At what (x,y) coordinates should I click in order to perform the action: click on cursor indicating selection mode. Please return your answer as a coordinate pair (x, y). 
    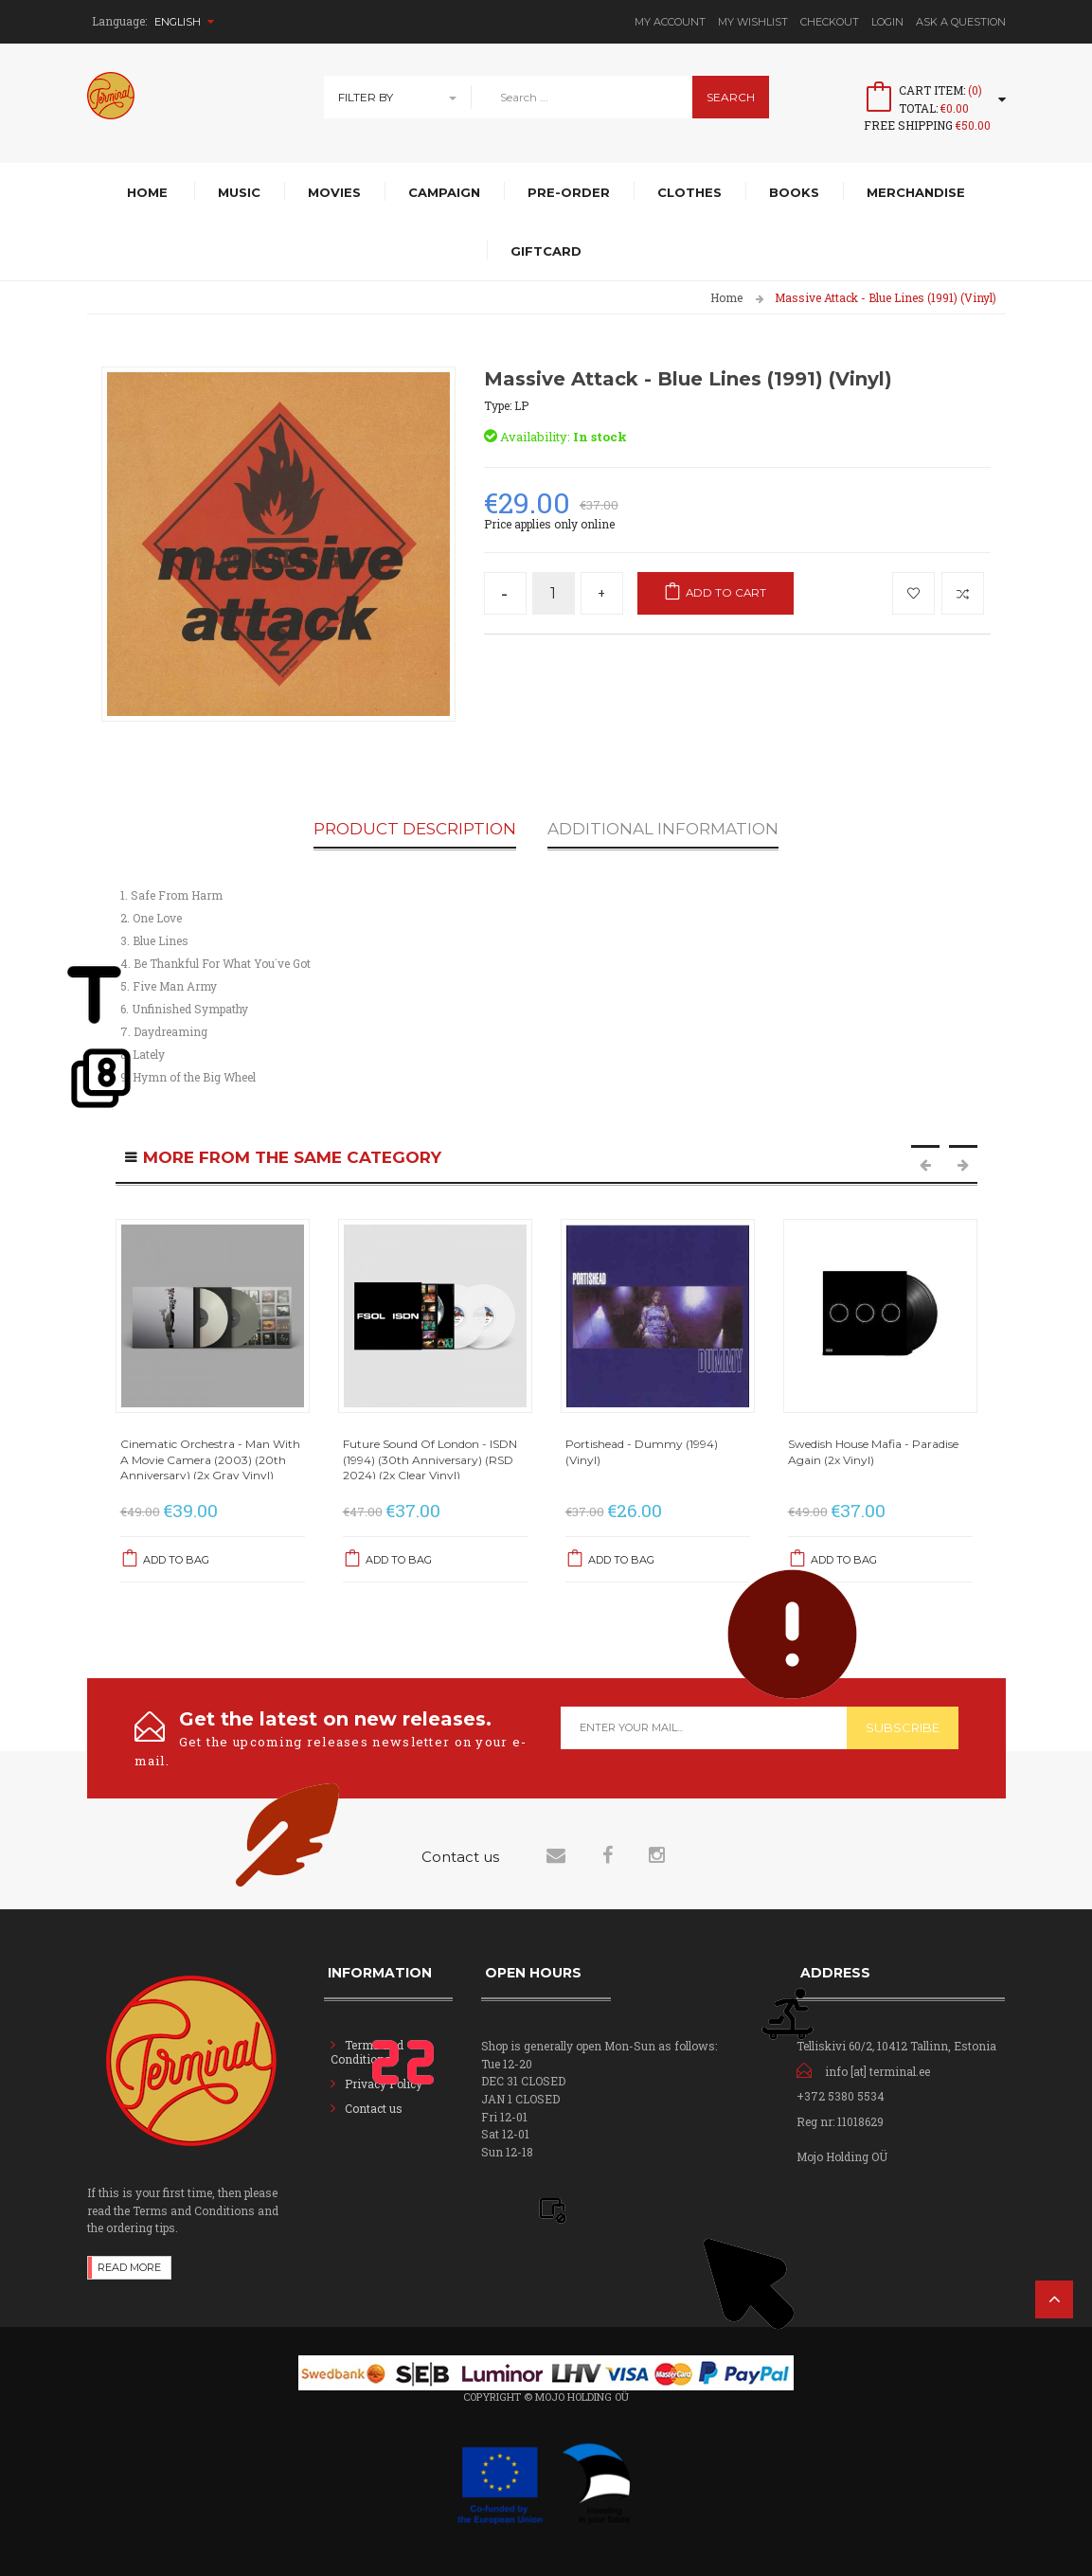
    Looking at the image, I should click on (748, 2283).